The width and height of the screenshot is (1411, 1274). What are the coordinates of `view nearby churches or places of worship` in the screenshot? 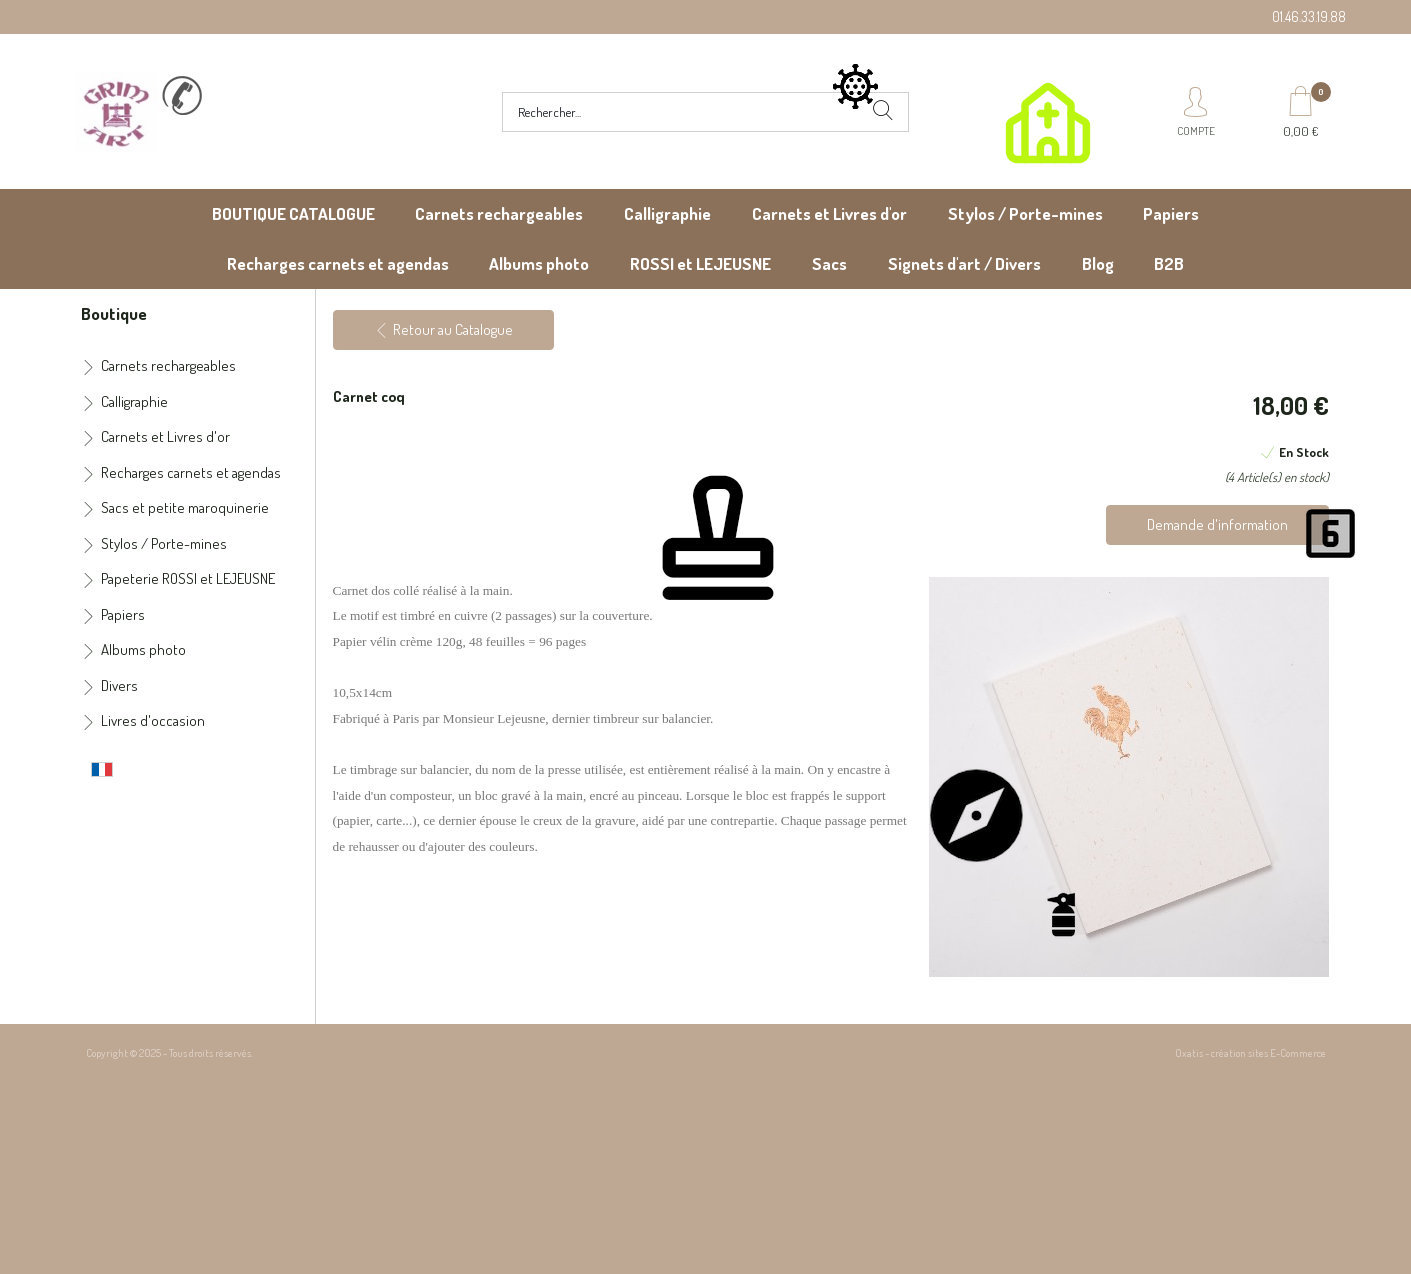 It's located at (1048, 125).